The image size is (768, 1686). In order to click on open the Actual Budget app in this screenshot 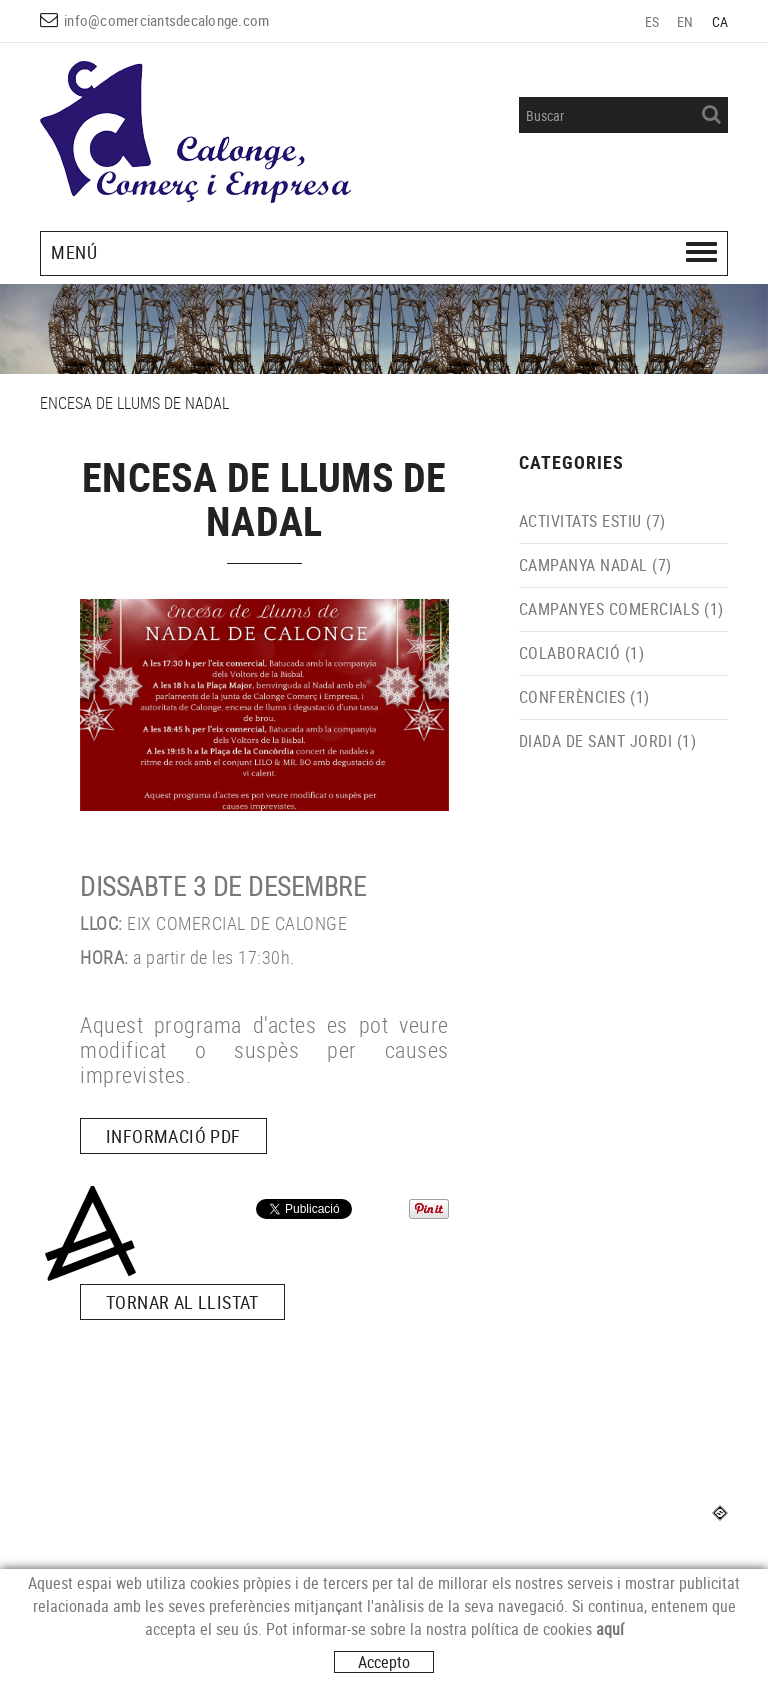, I will do `click(90, 1233)`.